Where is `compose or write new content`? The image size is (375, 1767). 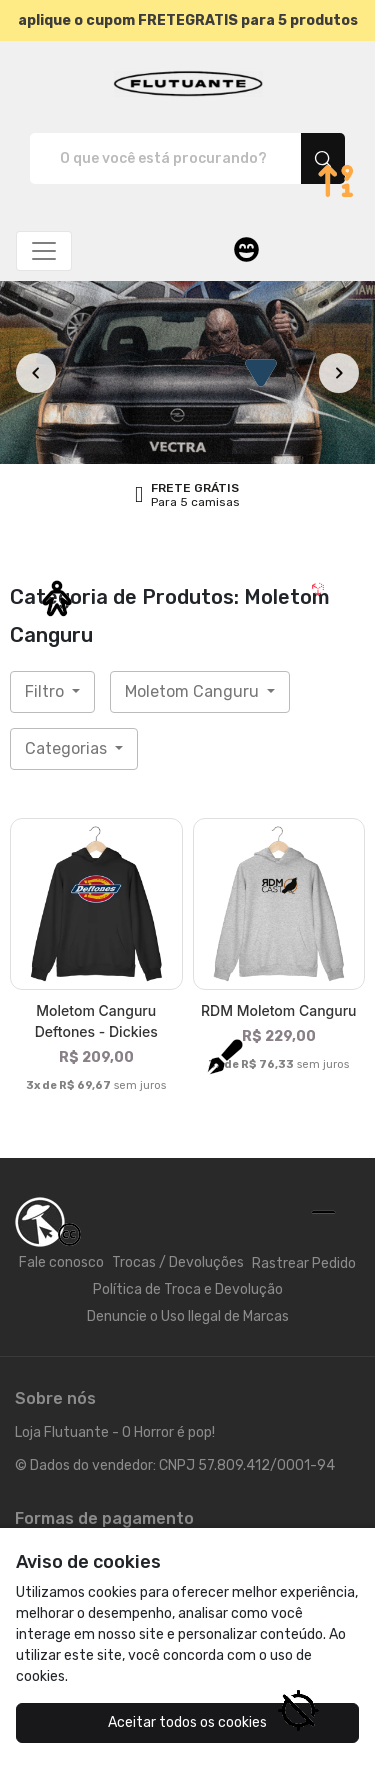
compose or write new content is located at coordinates (225, 1057).